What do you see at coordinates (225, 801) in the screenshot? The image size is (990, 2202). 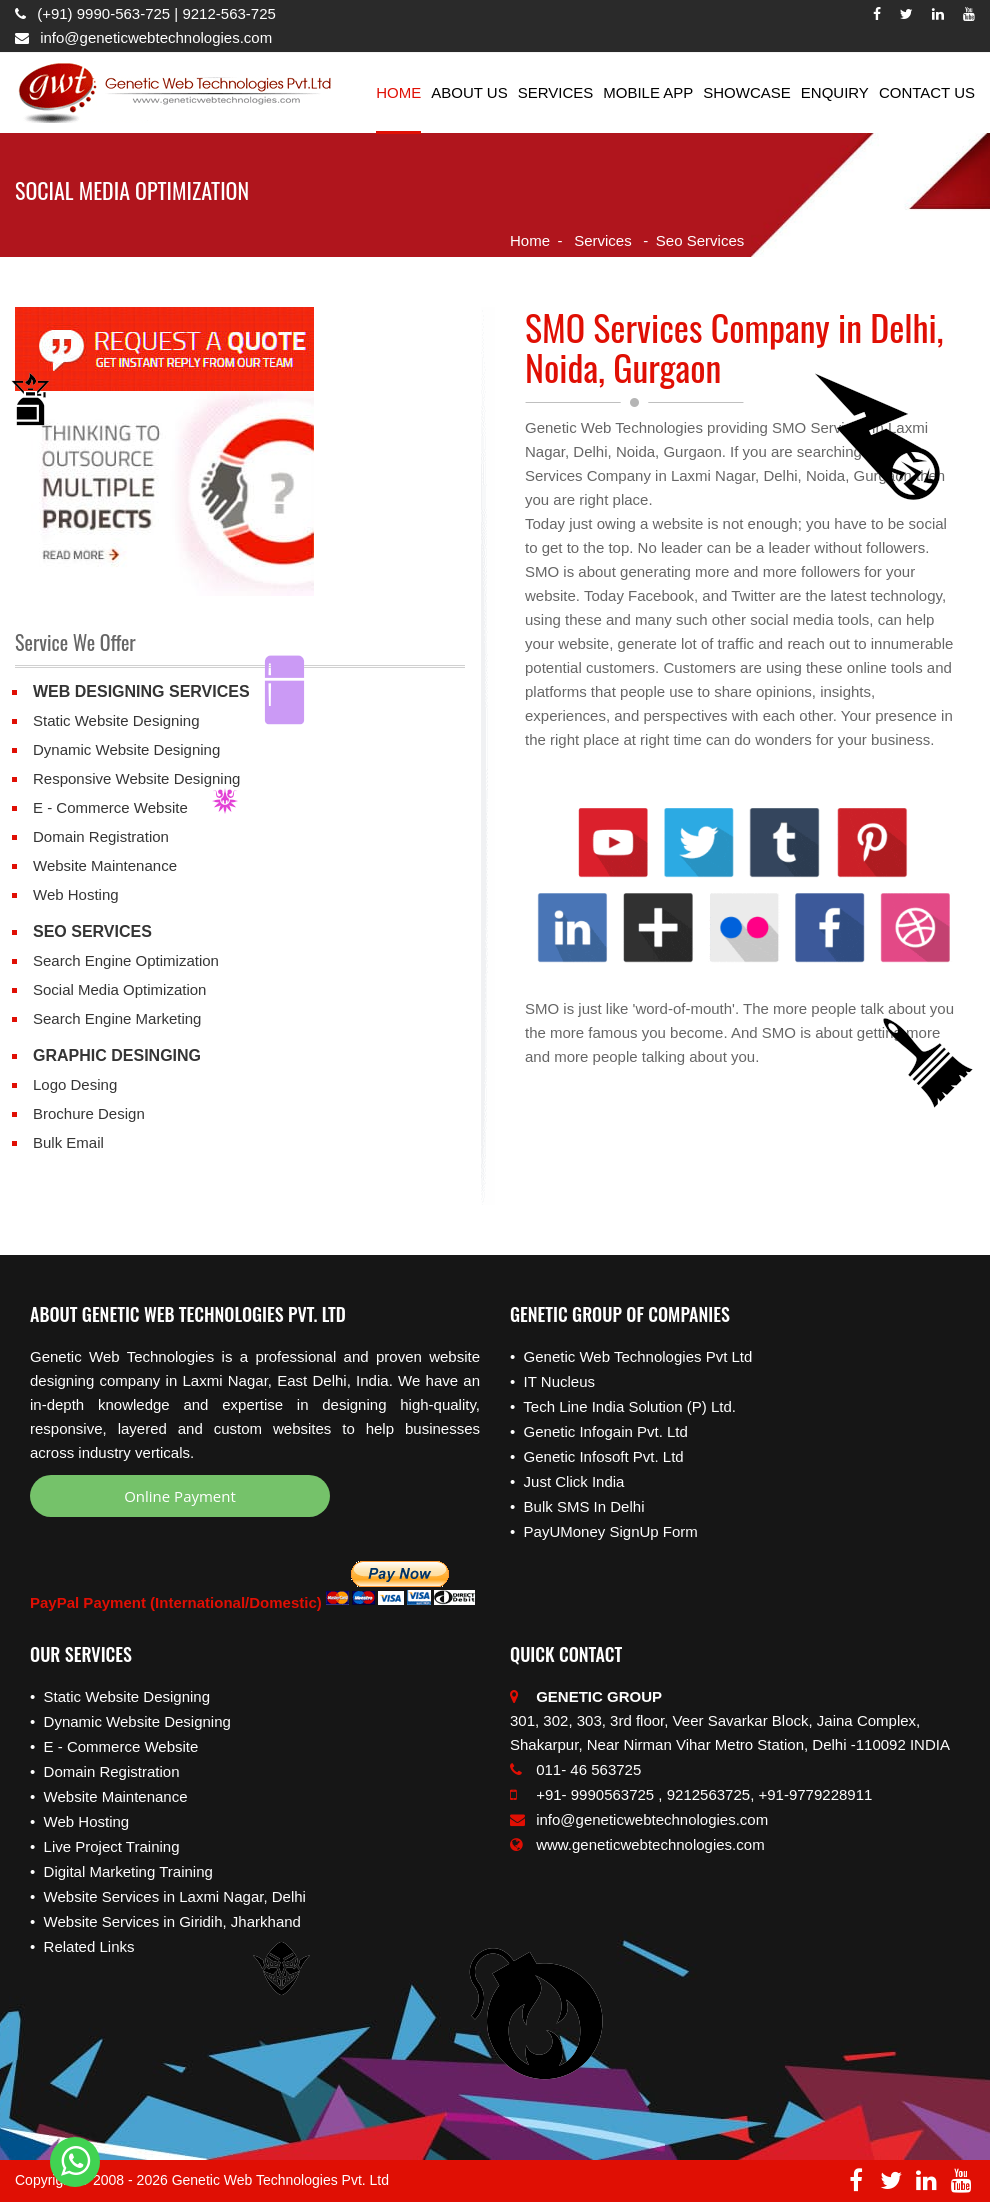 I see `decorative tribal or abstract game emblem` at bounding box center [225, 801].